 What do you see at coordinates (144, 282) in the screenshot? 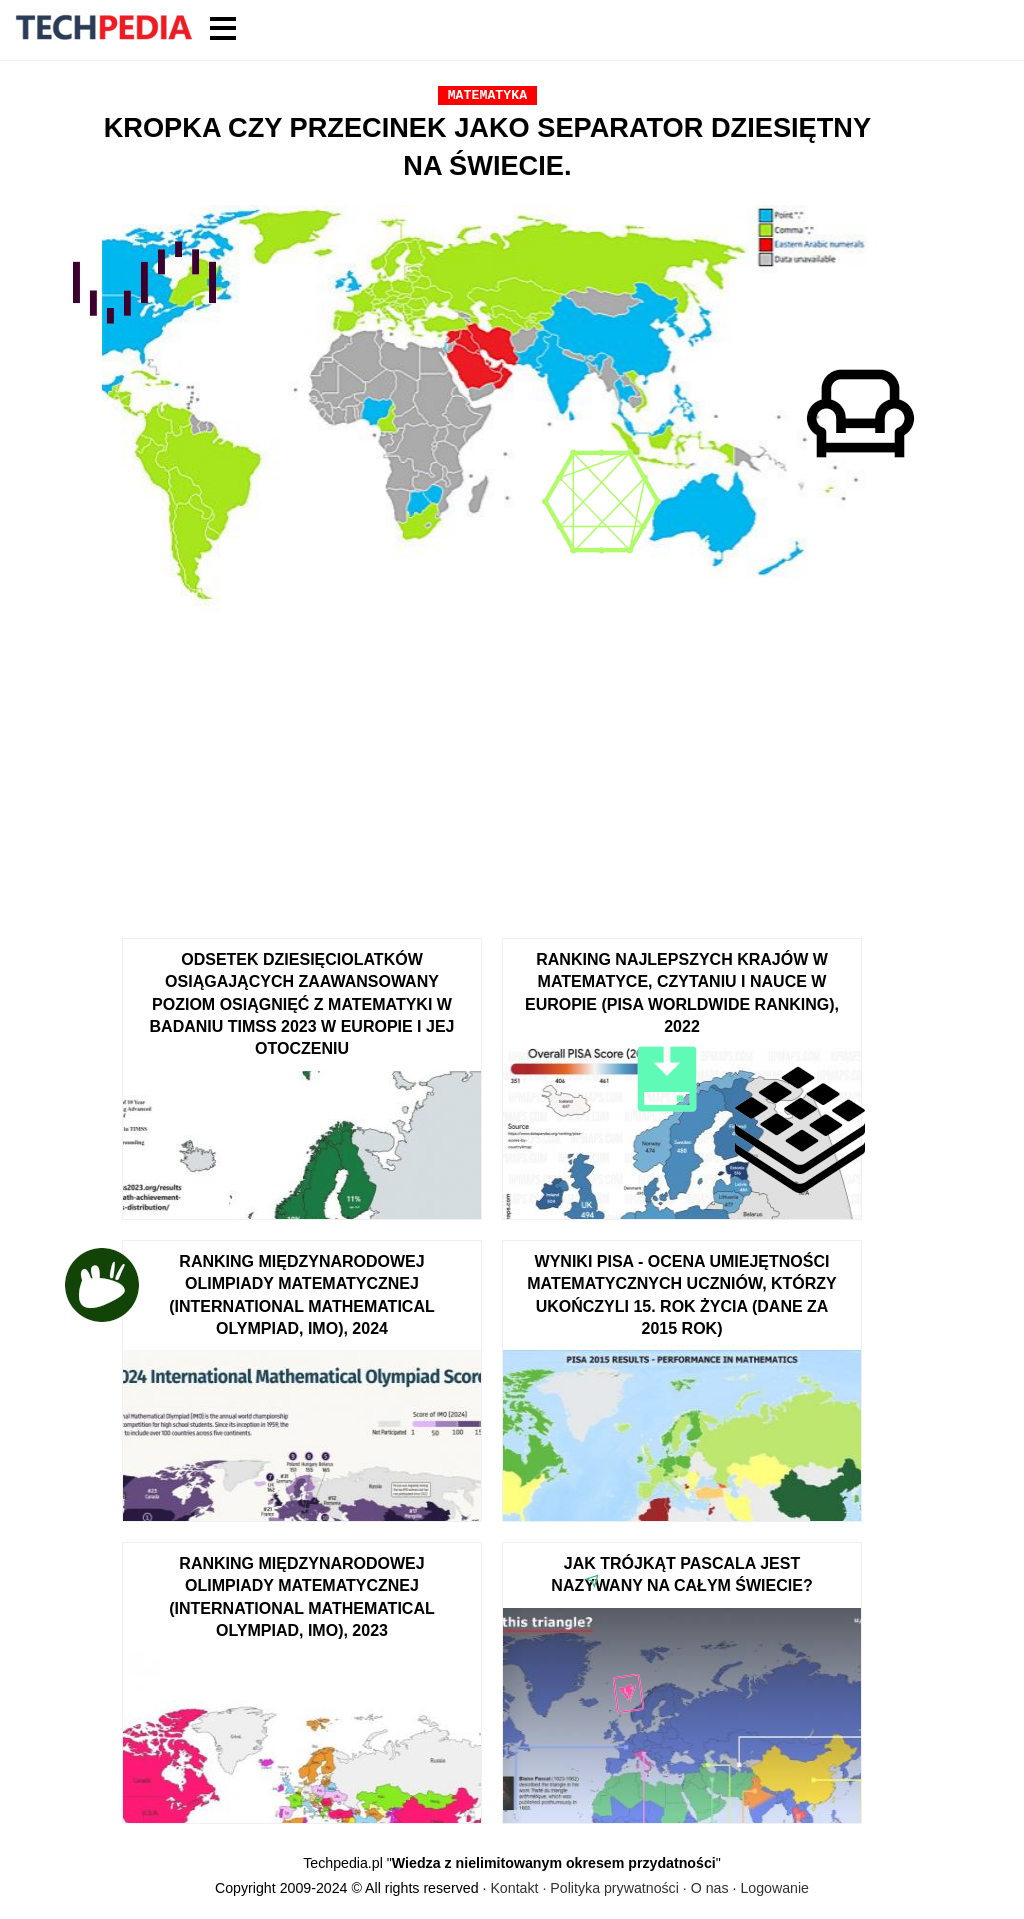
I see `unraid server management application` at bounding box center [144, 282].